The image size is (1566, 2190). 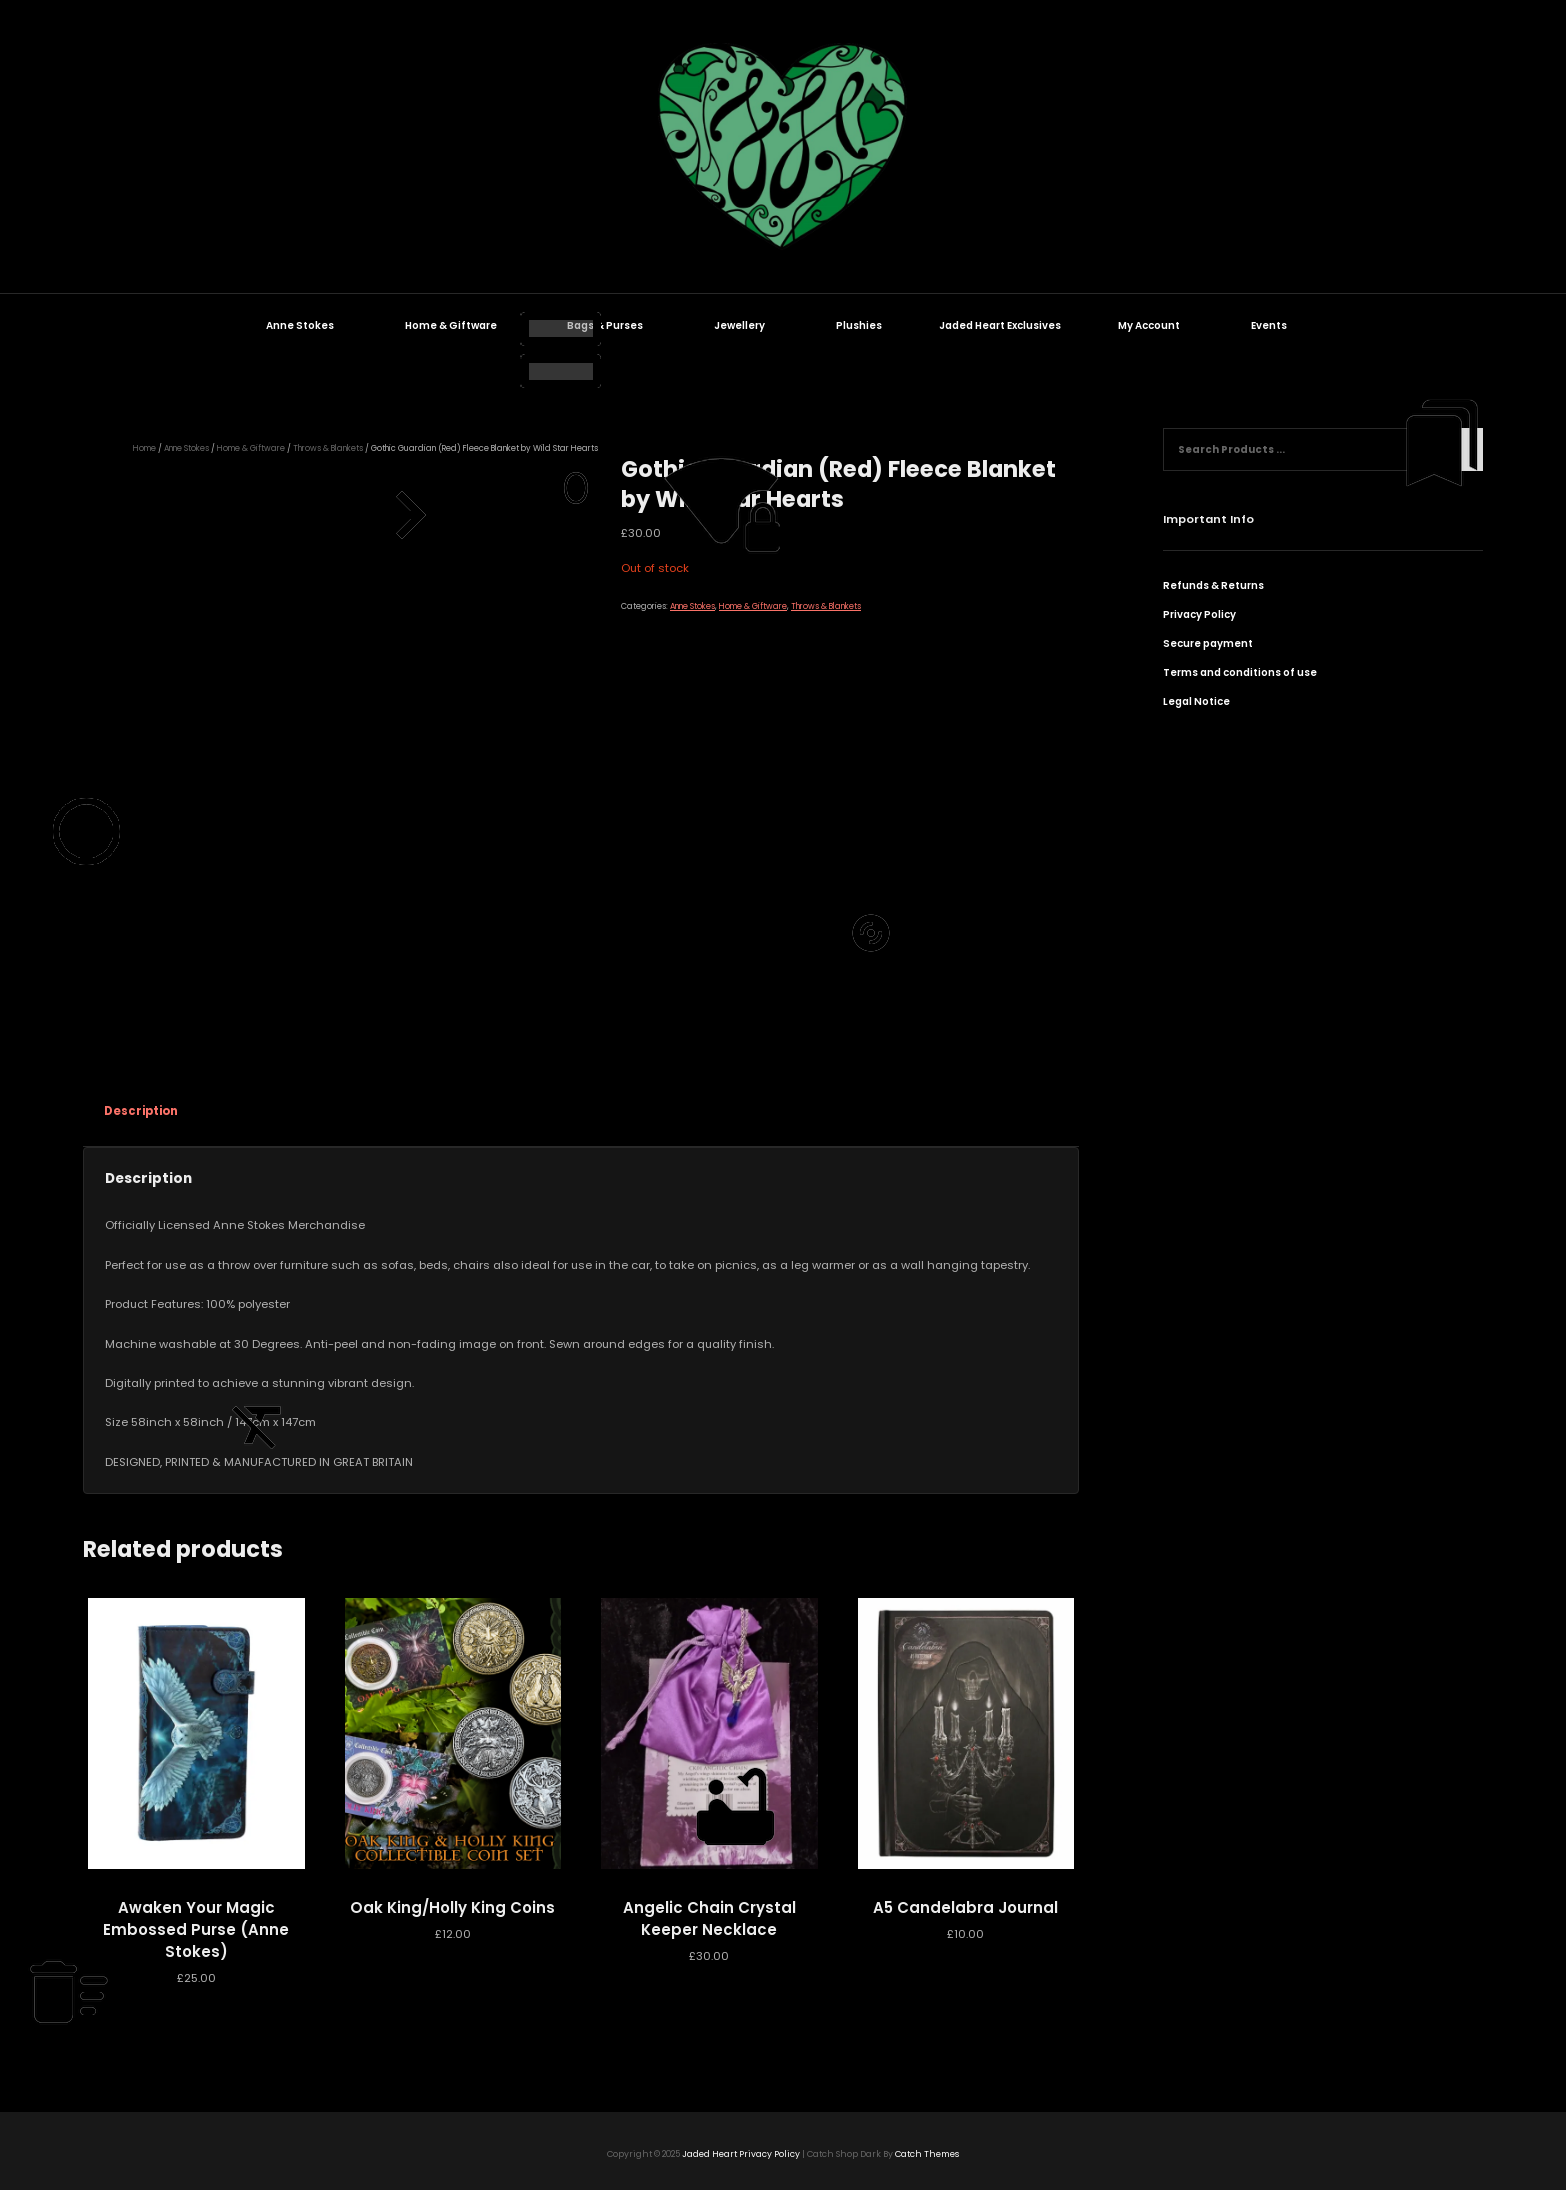 I want to click on indicates zero or no items, so click(x=576, y=488).